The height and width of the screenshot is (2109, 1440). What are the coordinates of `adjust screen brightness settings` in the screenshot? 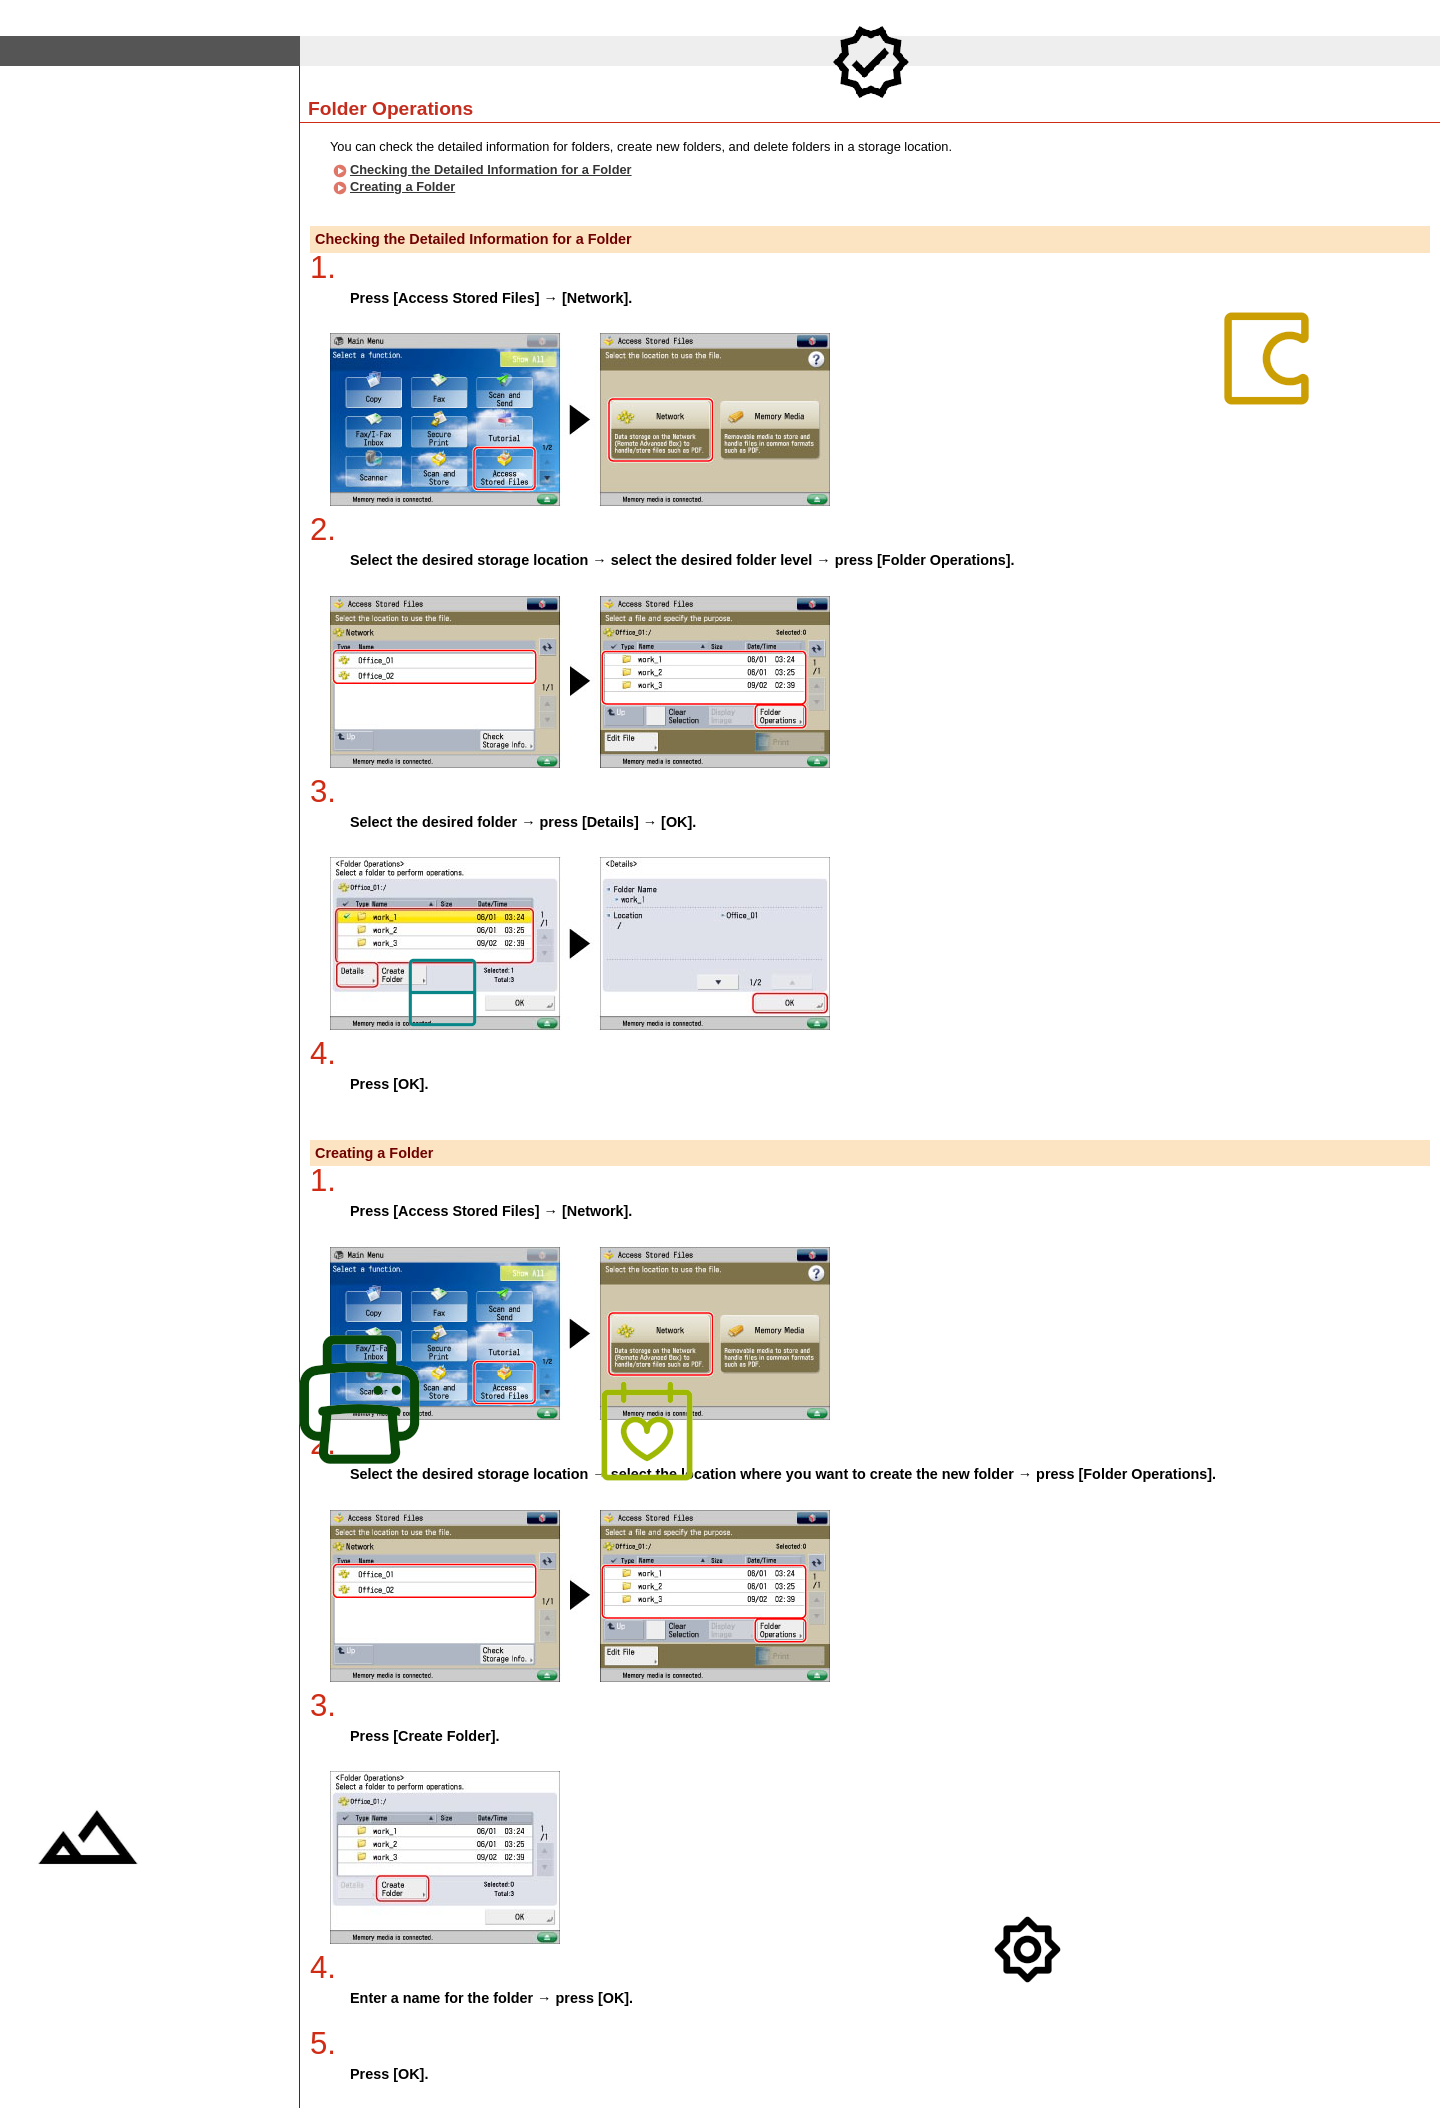 It's located at (1027, 1949).